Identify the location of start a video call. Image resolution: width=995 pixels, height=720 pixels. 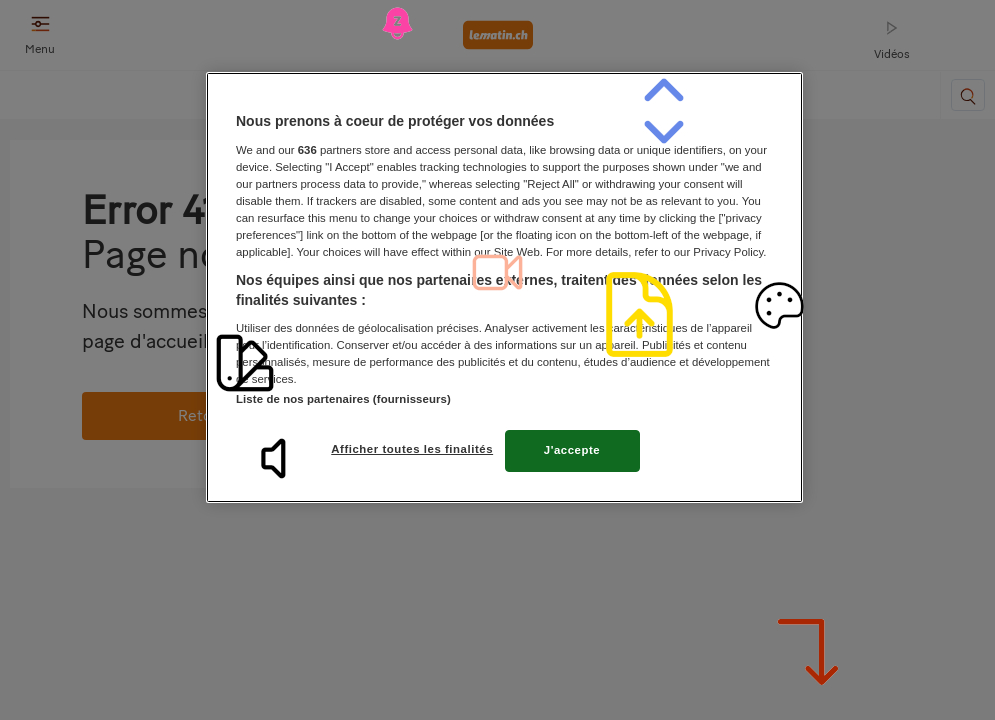
(497, 272).